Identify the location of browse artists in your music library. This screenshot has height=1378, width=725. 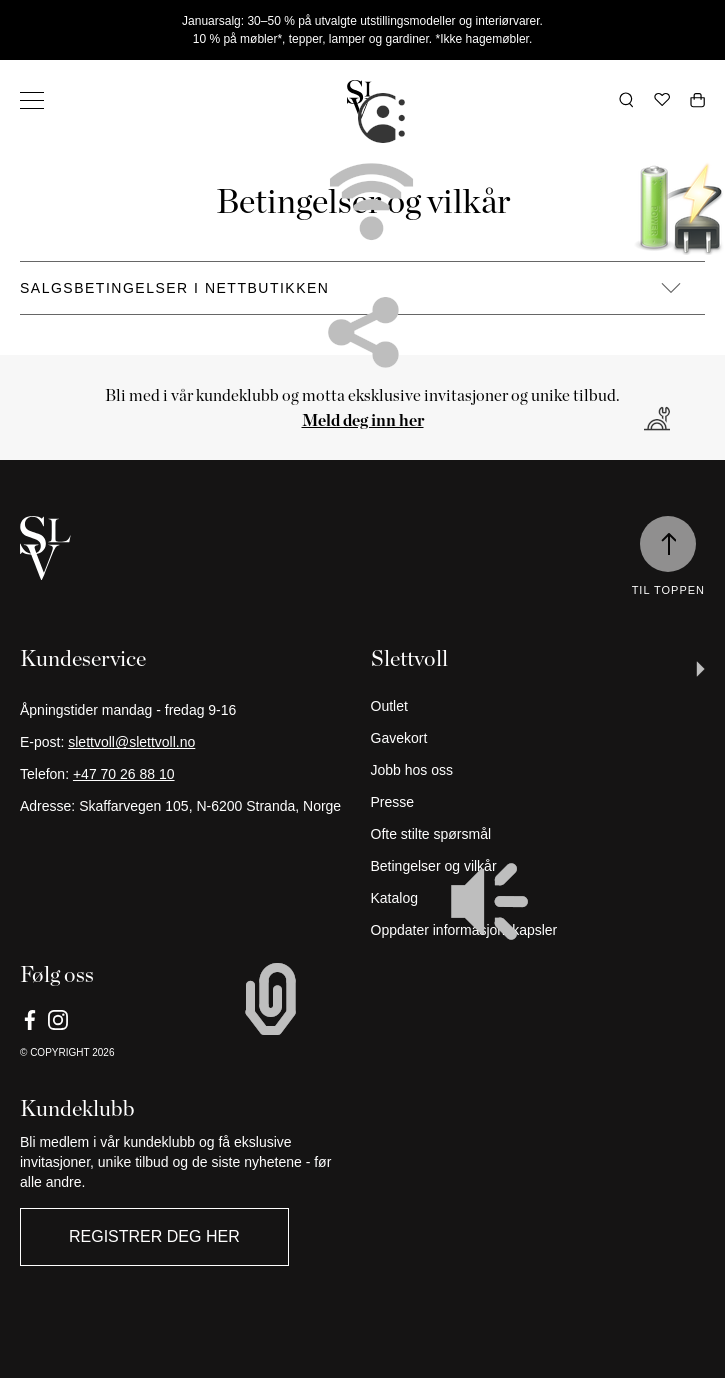
(383, 118).